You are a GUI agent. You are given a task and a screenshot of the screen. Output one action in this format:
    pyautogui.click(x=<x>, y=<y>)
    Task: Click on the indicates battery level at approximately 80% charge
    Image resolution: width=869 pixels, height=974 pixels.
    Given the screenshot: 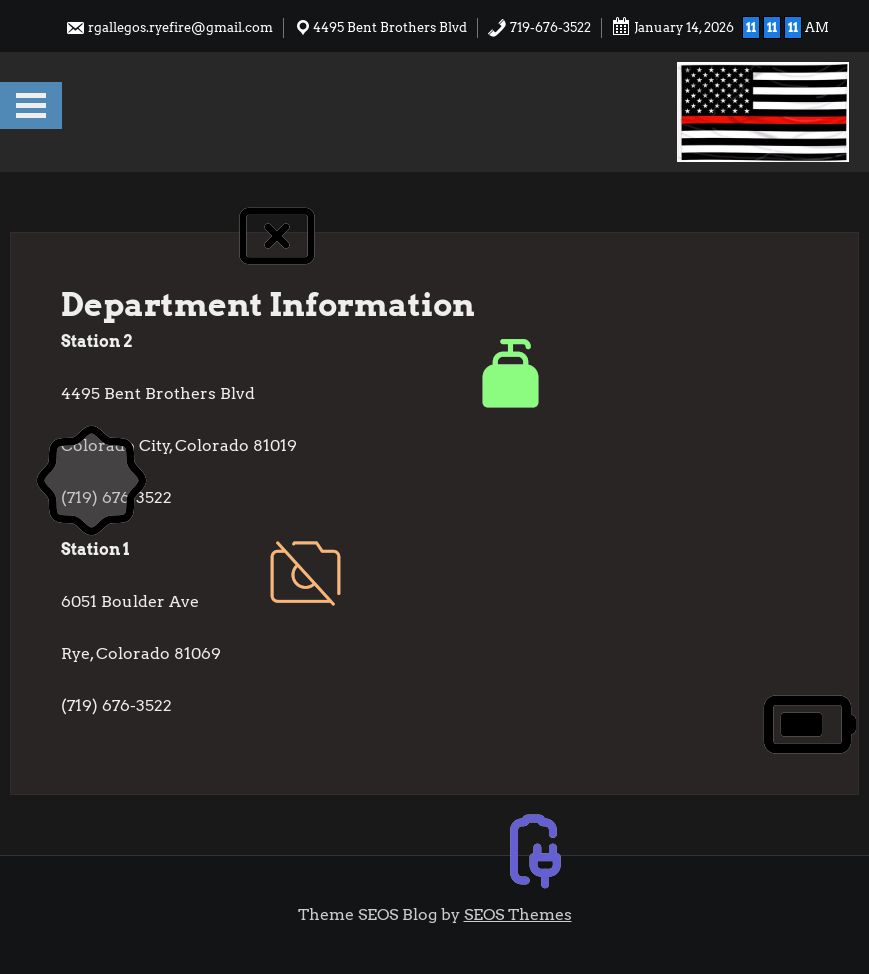 What is the action you would take?
    pyautogui.click(x=807, y=724)
    